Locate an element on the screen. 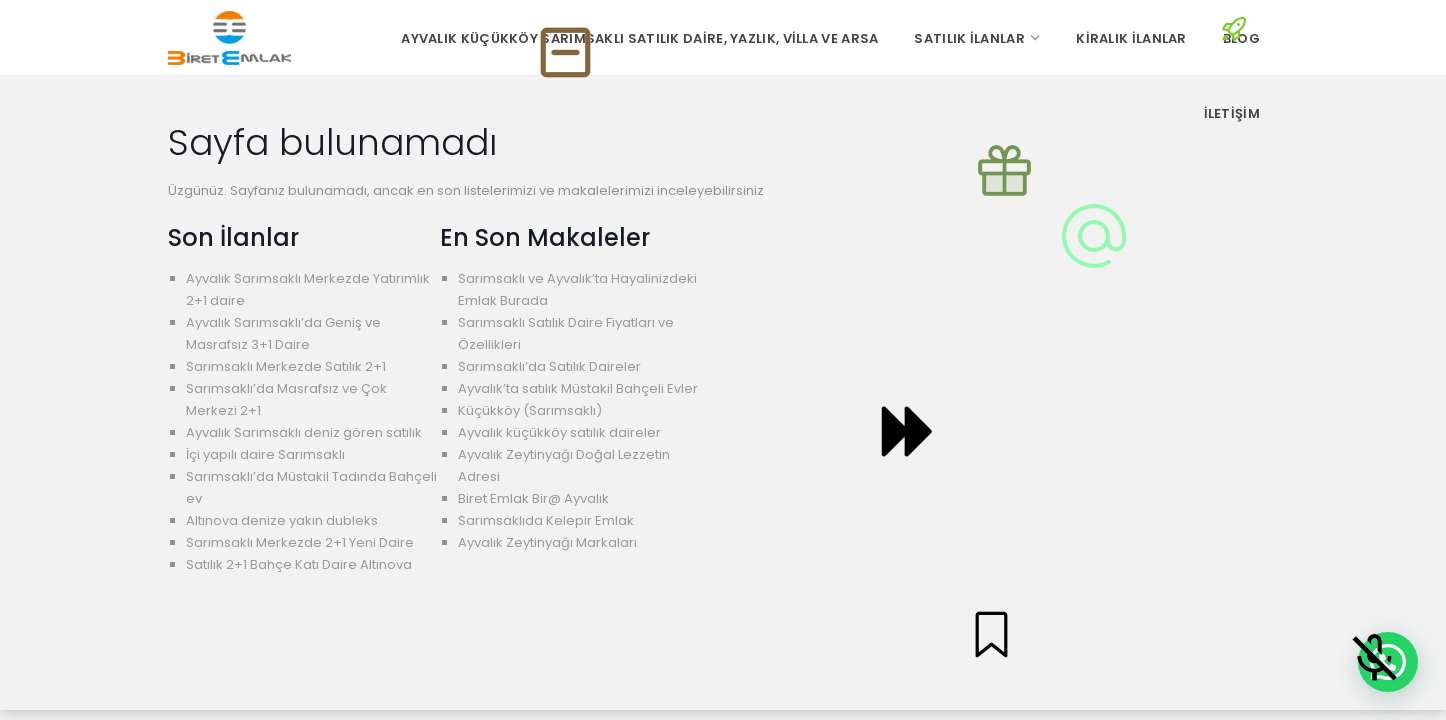  launch or deploy a project is located at coordinates (1234, 29).